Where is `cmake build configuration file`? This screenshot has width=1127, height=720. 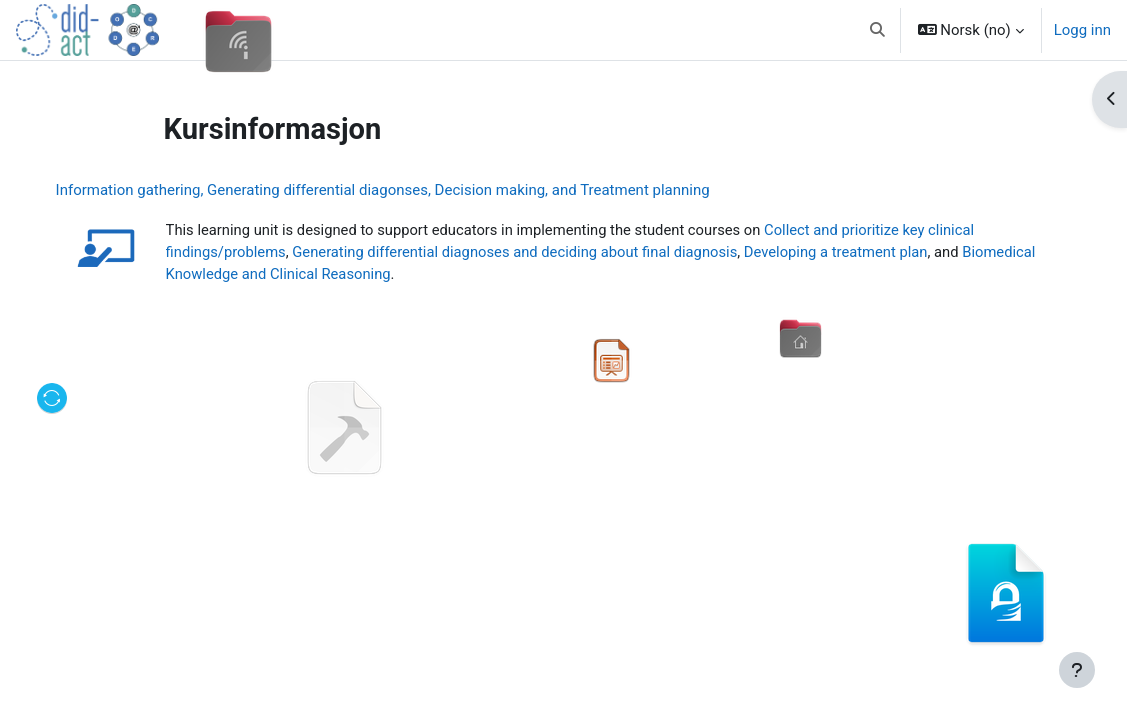 cmake build configuration file is located at coordinates (344, 427).